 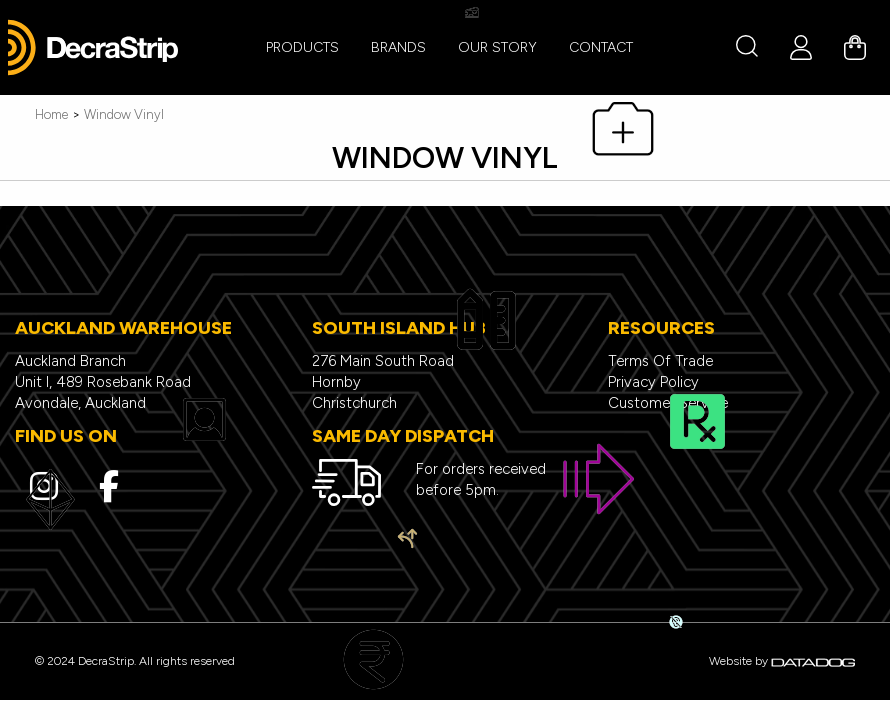 I want to click on take the left ramp or exit, so click(x=407, y=538).